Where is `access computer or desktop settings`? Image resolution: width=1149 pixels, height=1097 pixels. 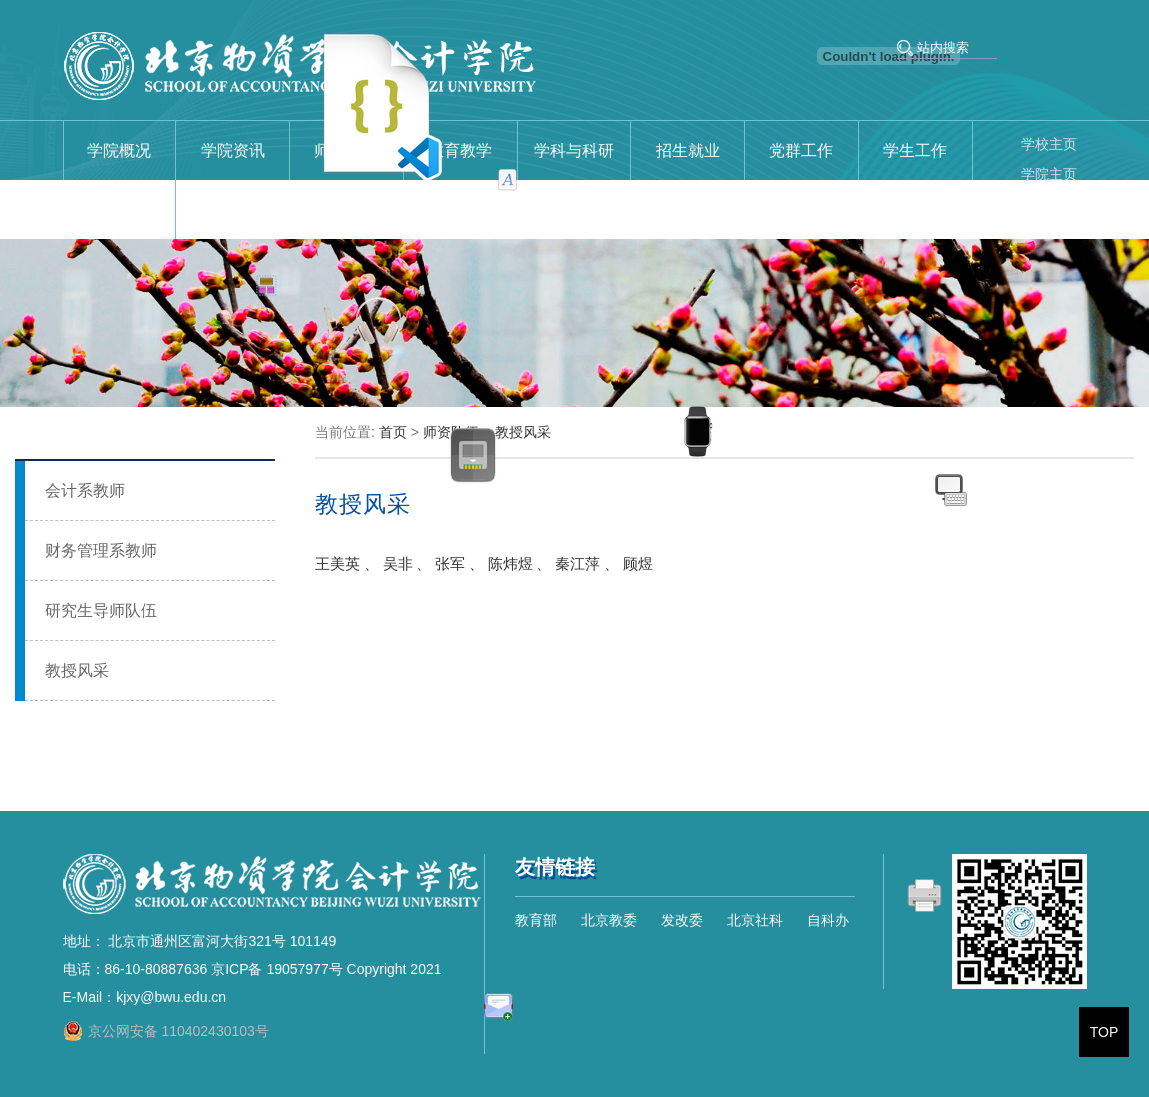
access computer or desktop settings is located at coordinates (951, 490).